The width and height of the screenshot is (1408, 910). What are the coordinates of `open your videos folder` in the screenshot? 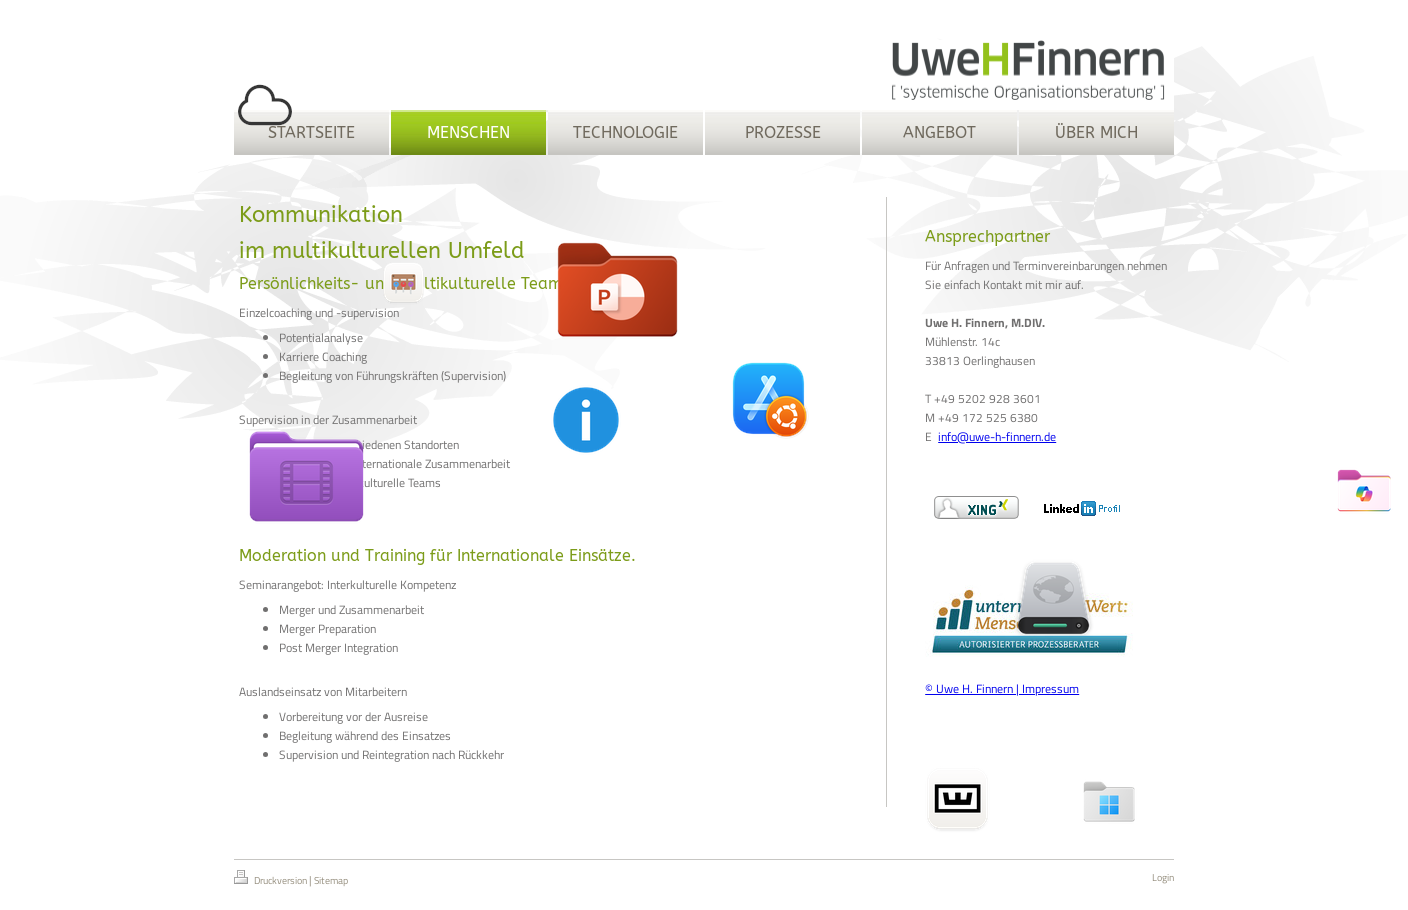 It's located at (306, 476).